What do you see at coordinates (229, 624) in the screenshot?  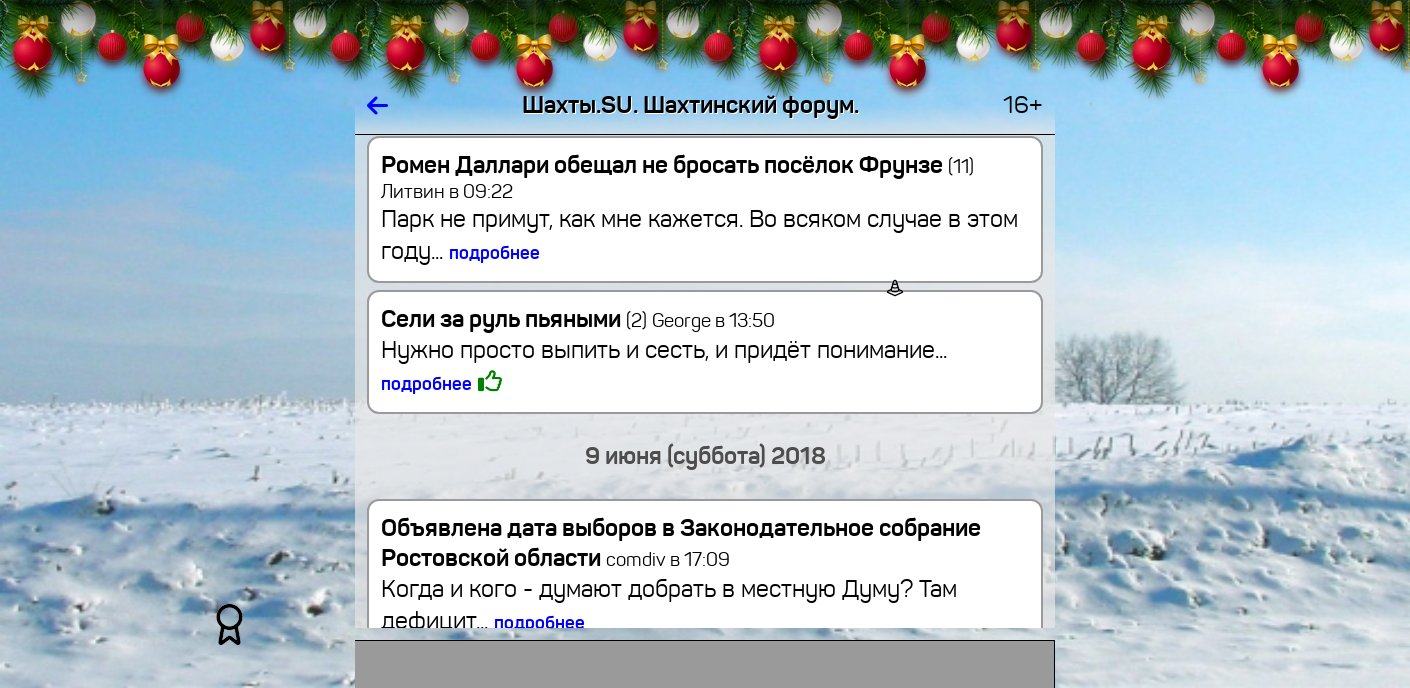 I see `view achievements or awards` at bounding box center [229, 624].